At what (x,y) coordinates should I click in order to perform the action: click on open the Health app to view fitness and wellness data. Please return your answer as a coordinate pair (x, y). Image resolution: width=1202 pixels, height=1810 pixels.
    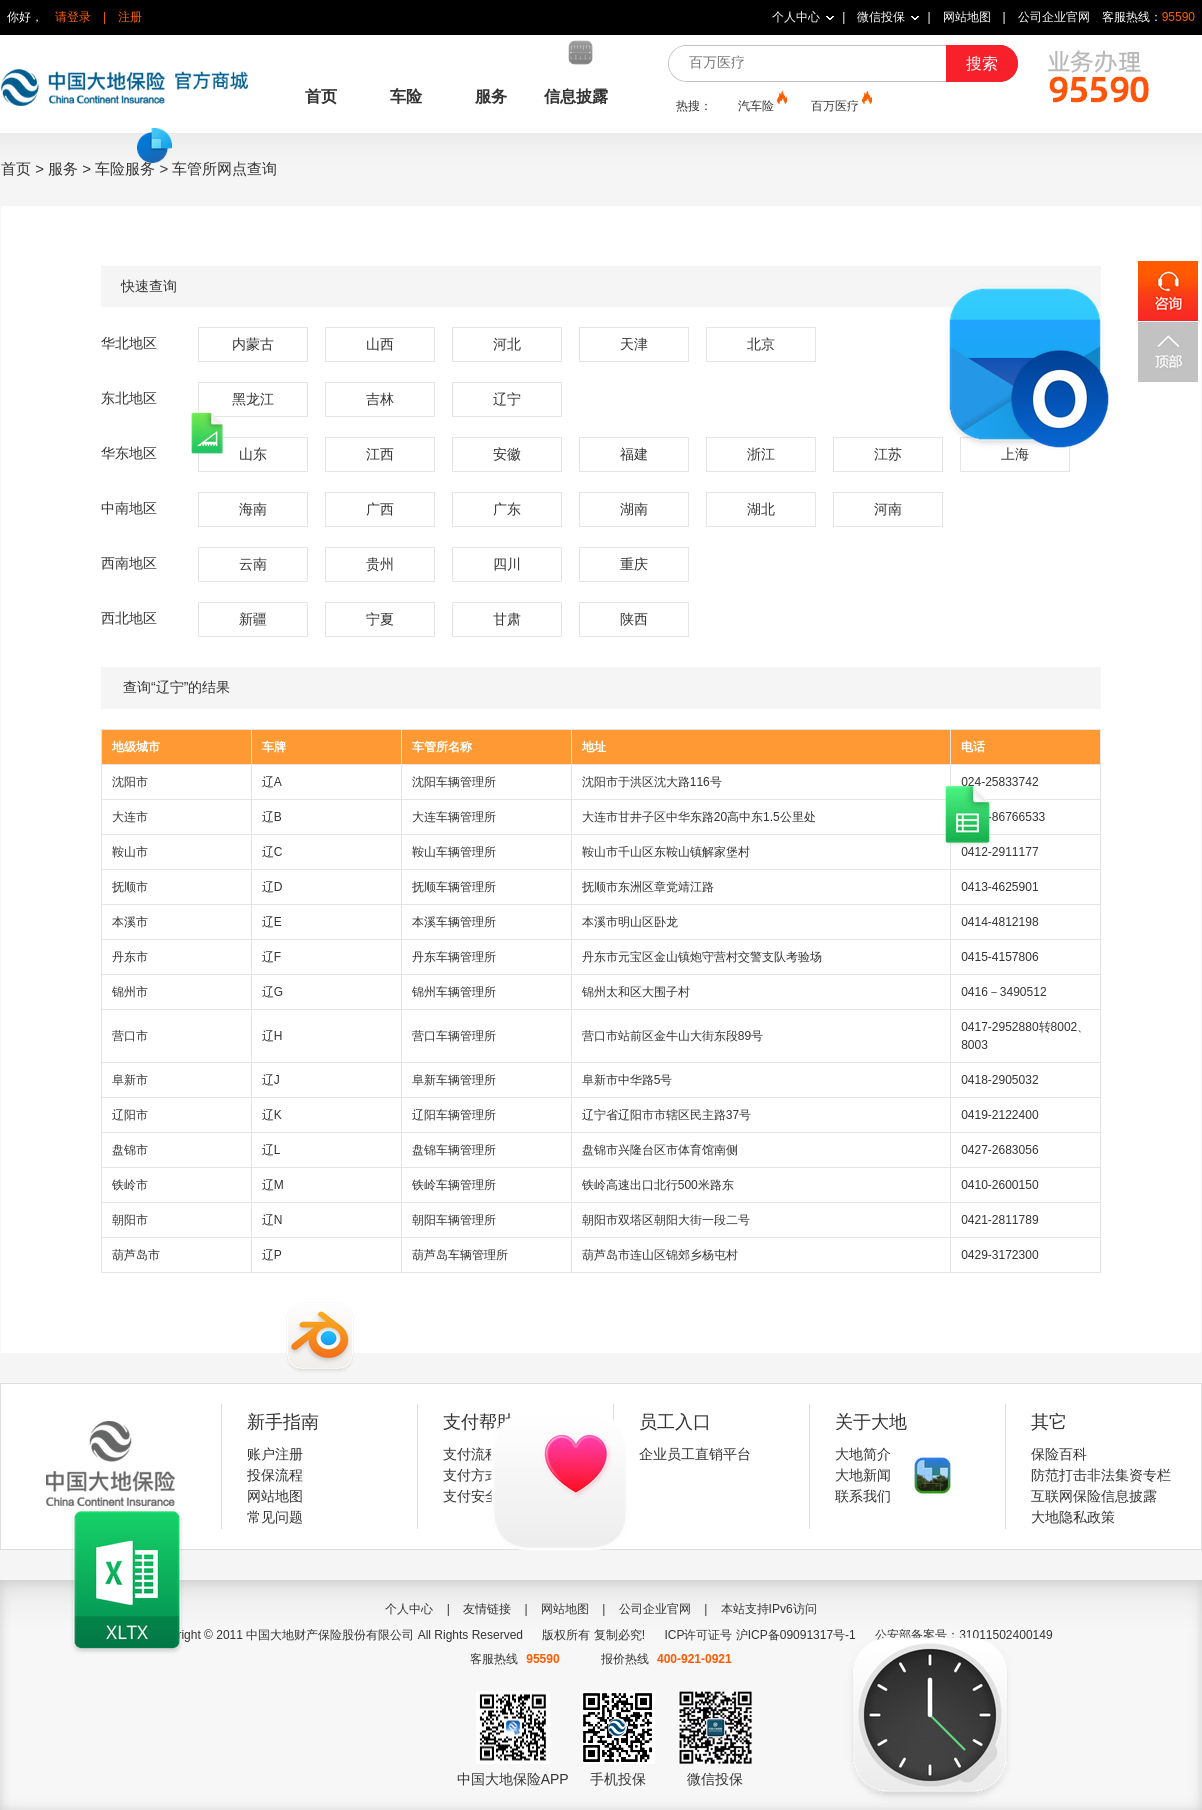
    Looking at the image, I should click on (560, 1482).